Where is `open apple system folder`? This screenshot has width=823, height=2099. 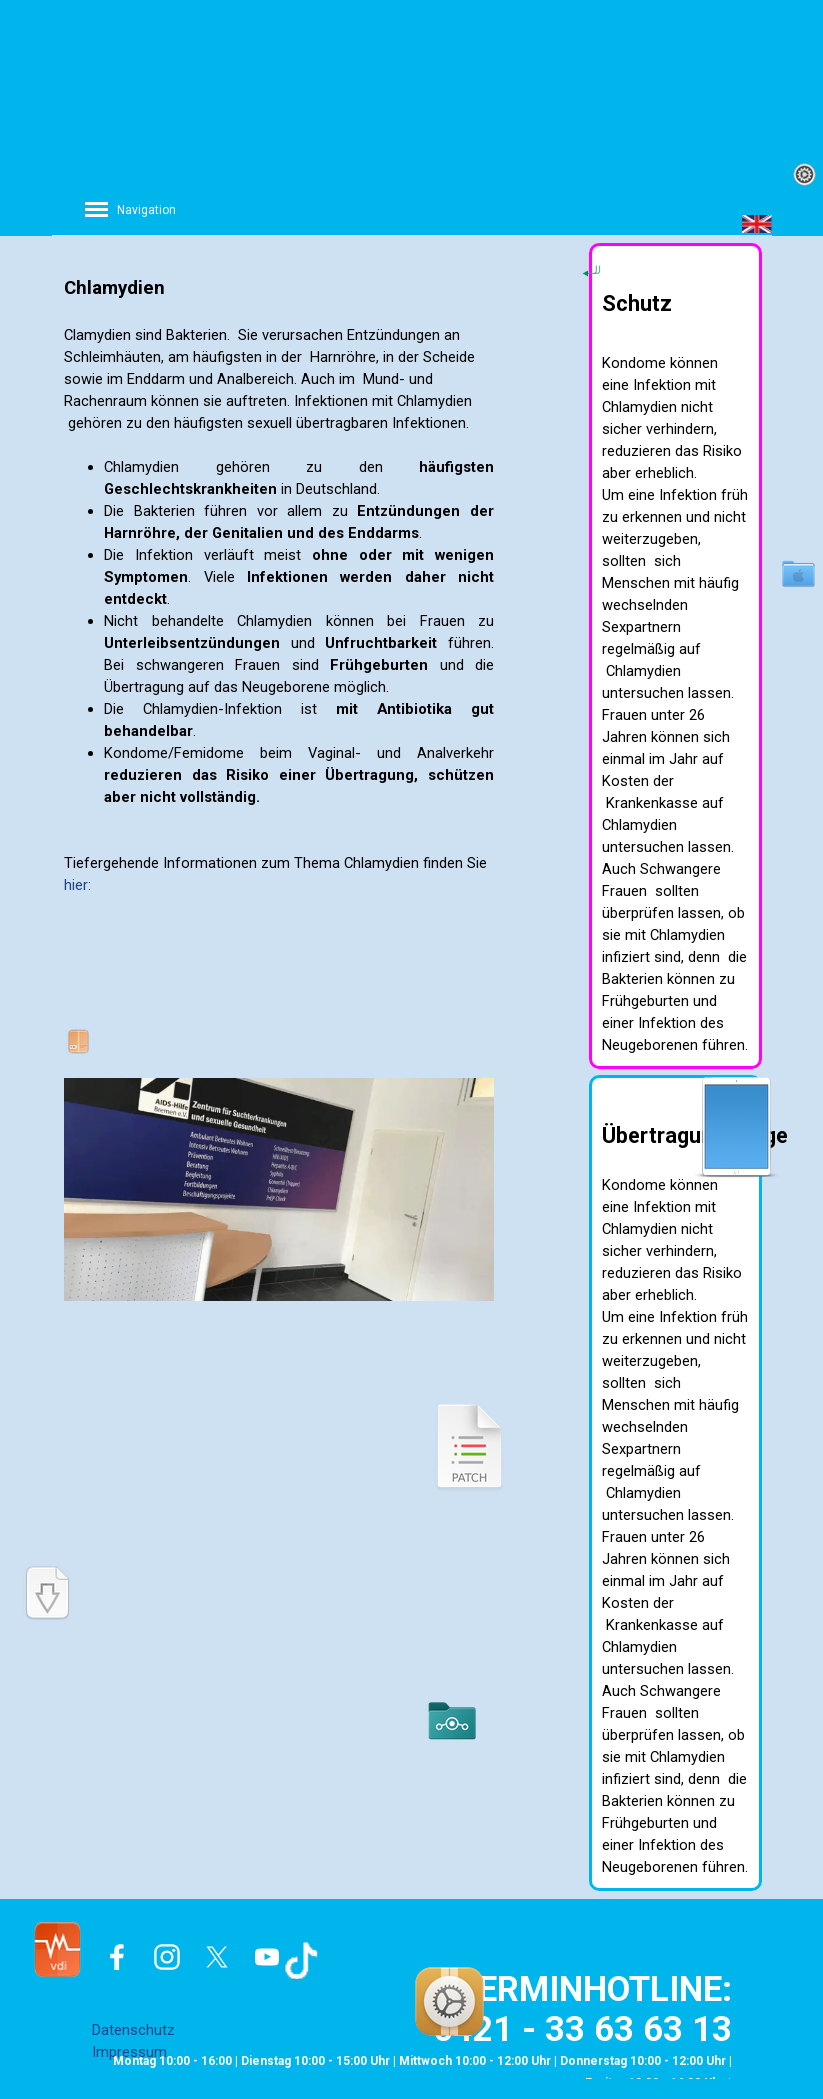 open apple system folder is located at coordinates (798, 573).